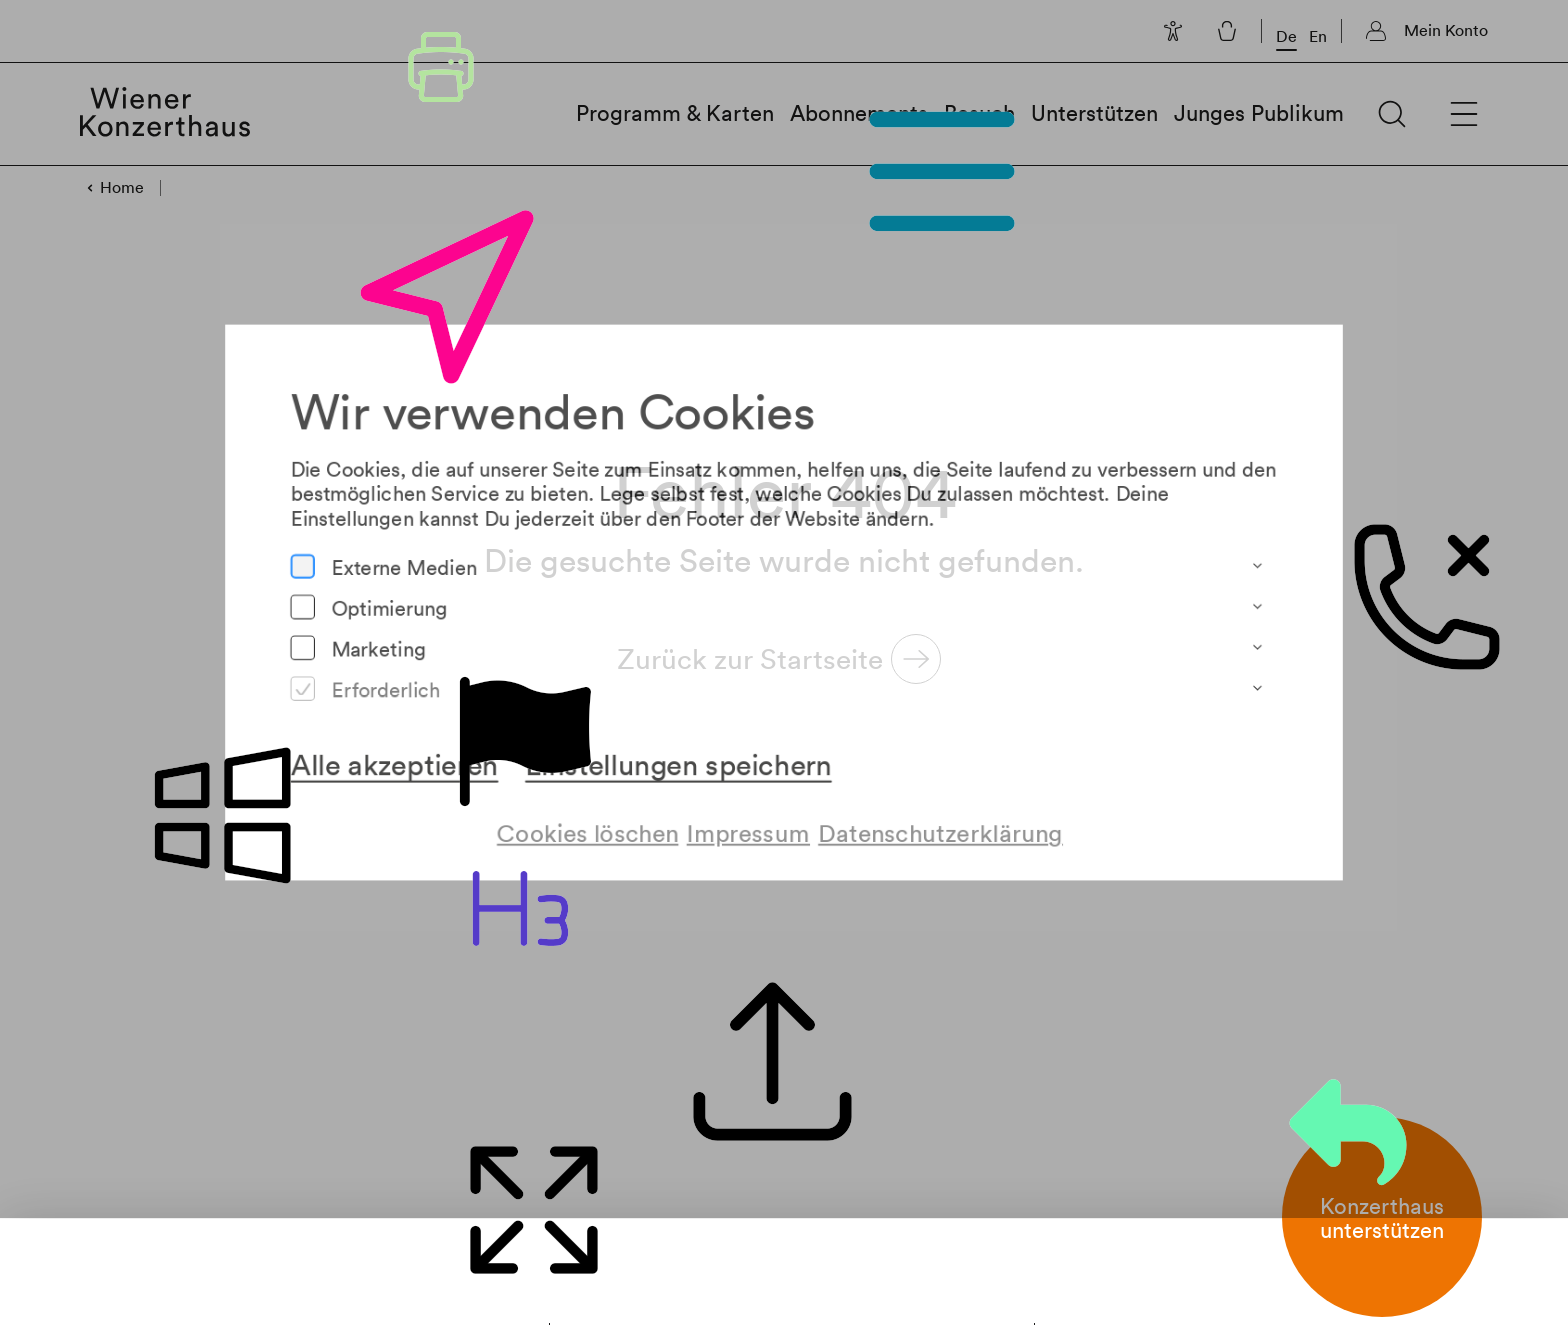  I want to click on flag or report content, so click(524, 741).